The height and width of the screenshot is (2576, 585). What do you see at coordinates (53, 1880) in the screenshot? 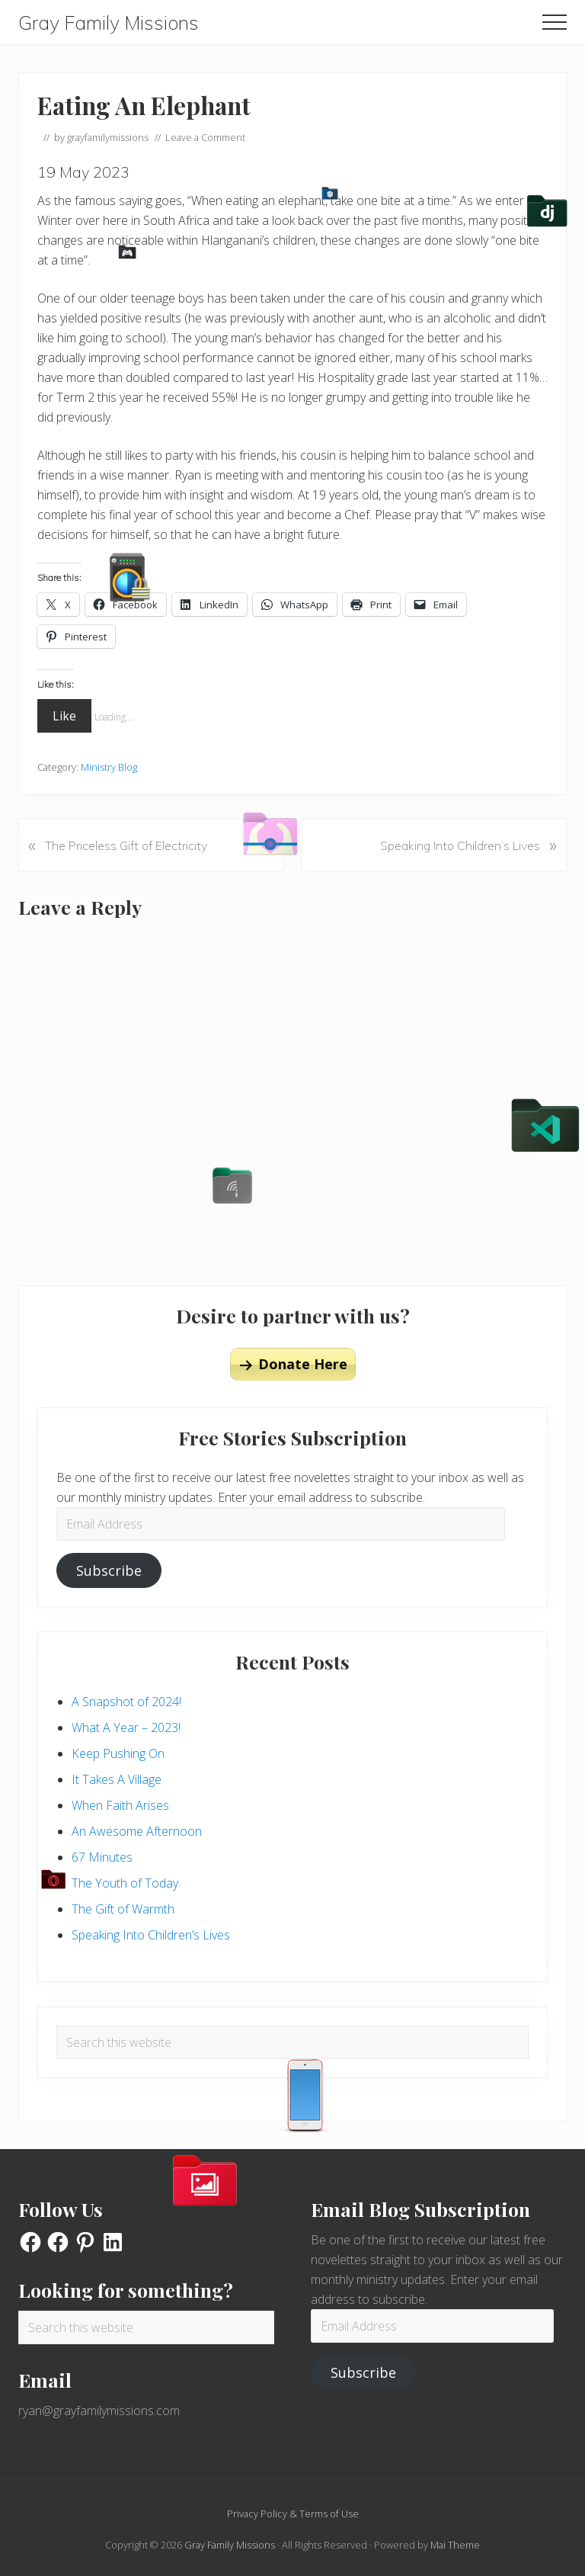
I see `open Opera GX browser files folder` at bounding box center [53, 1880].